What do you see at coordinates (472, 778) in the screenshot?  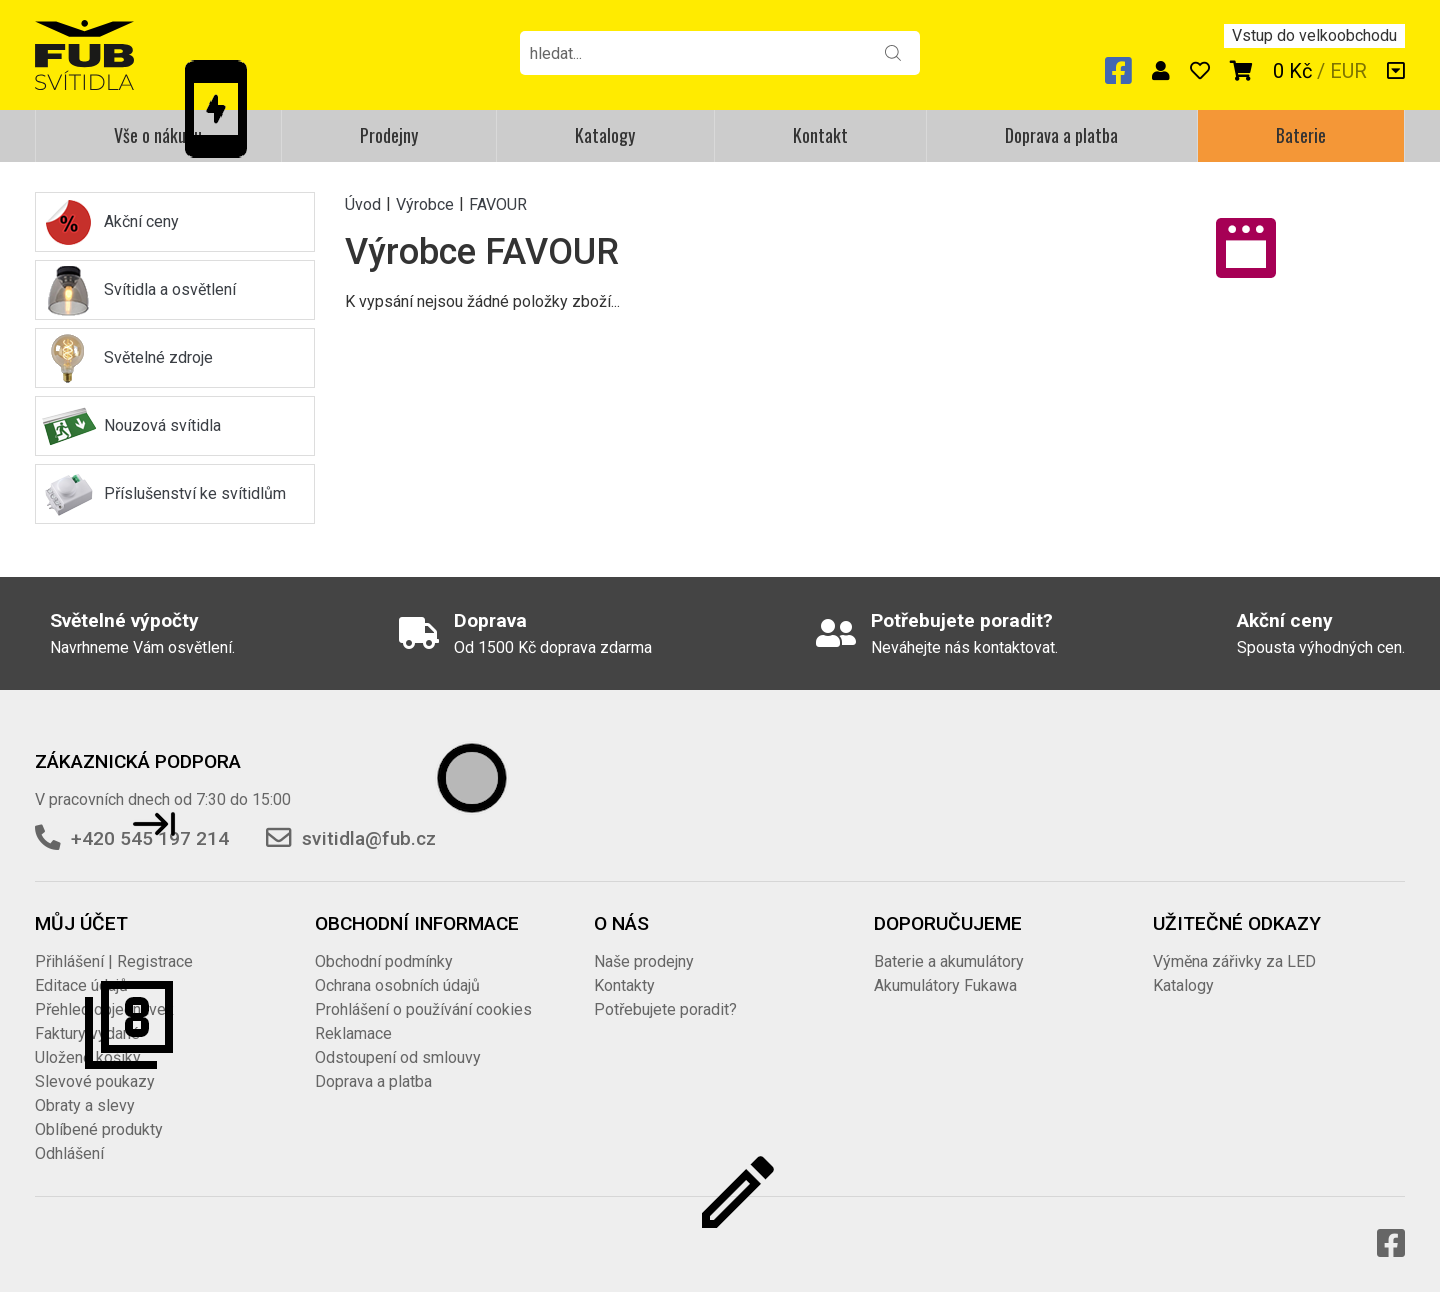 I see `indicates recording is available or ready` at bounding box center [472, 778].